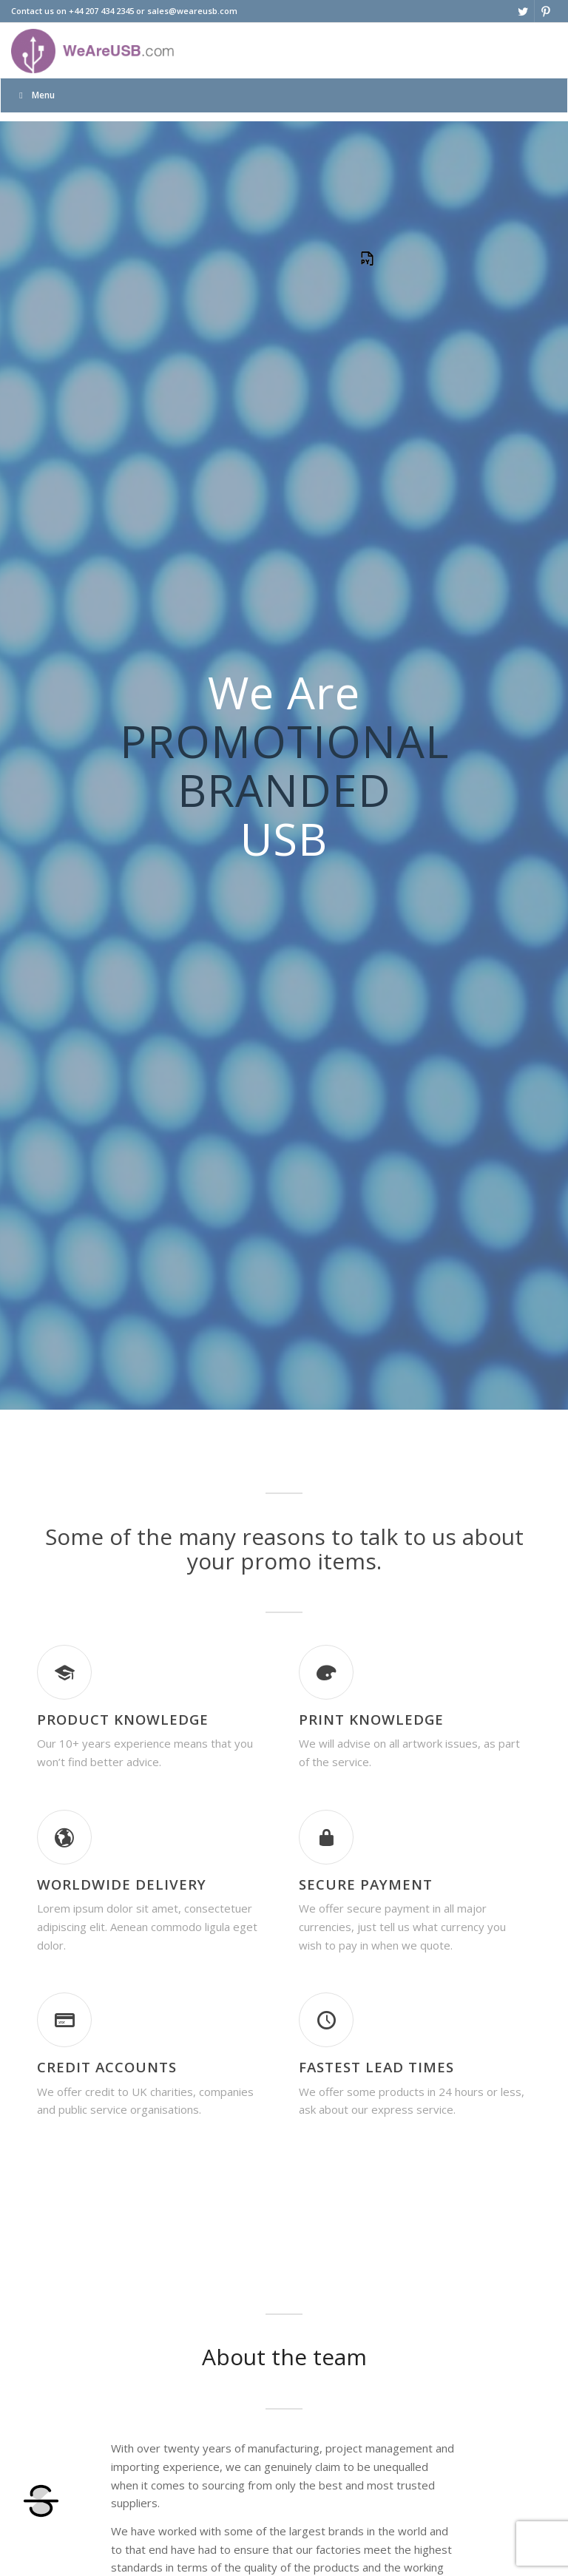 This screenshot has height=2576, width=568. What do you see at coordinates (367, 258) in the screenshot?
I see `open a python file` at bounding box center [367, 258].